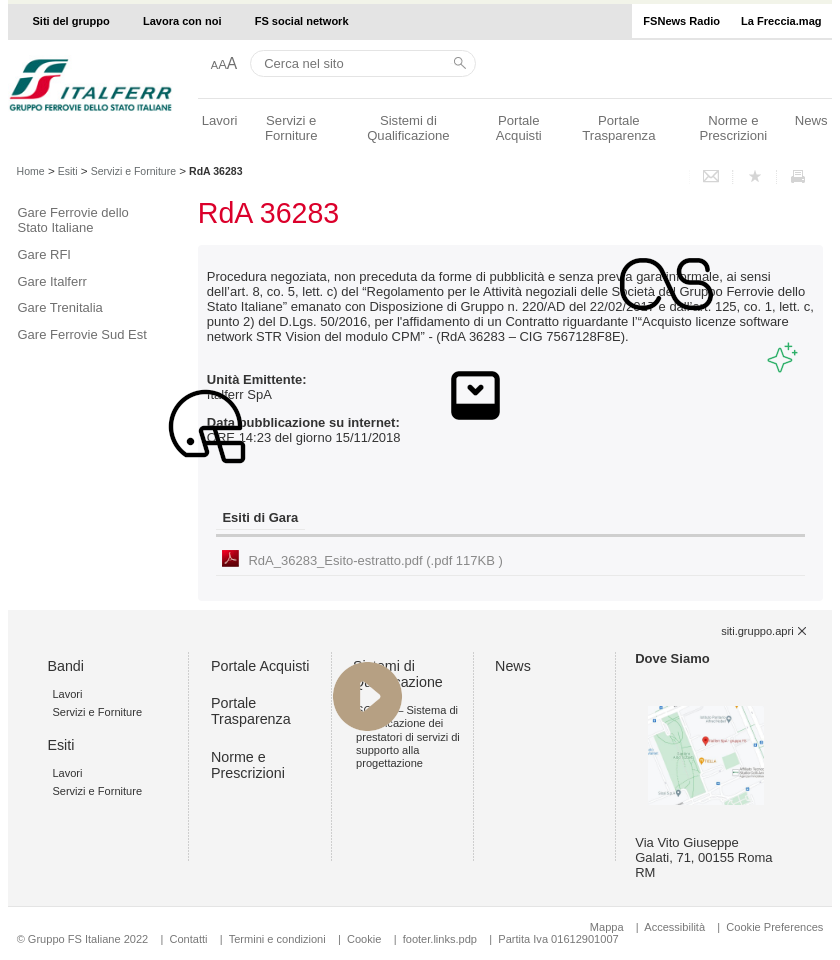 The image size is (840, 960). What do you see at coordinates (367, 696) in the screenshot?
I see `play media or video content` at bounding box center [367, 696].